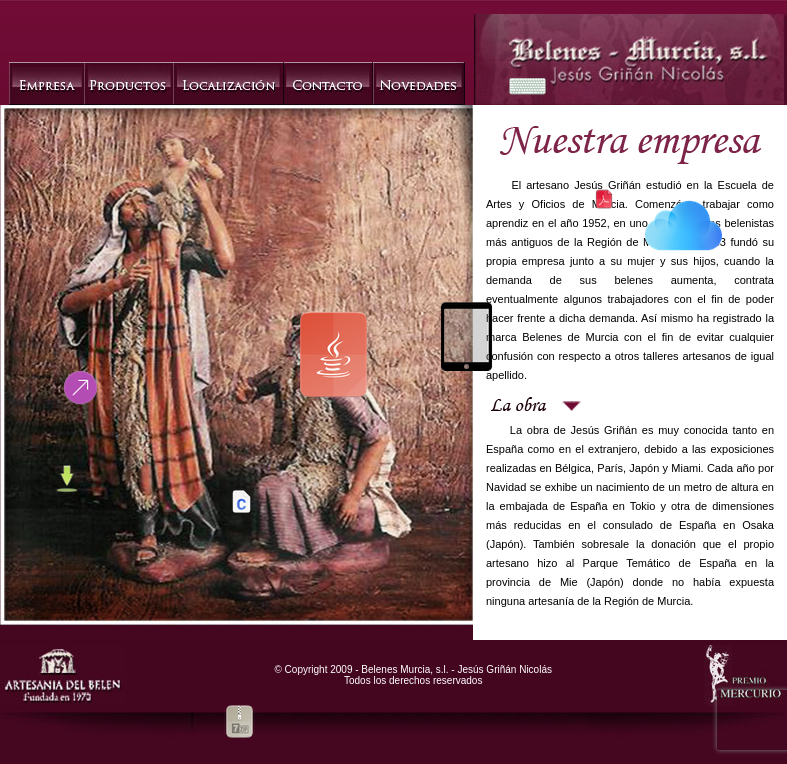 The image size is (787, 764). I want to click on a C programming language source file, so click(241, 501).